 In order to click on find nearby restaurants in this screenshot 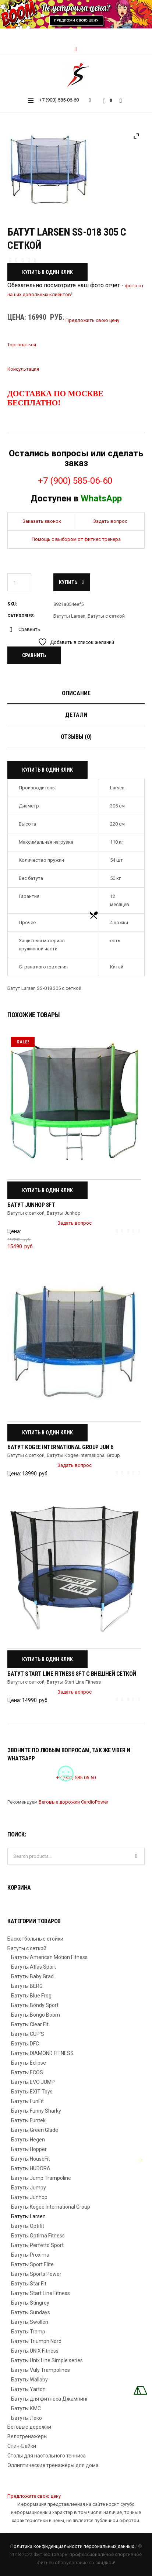, I will do `click(93, 915)`.